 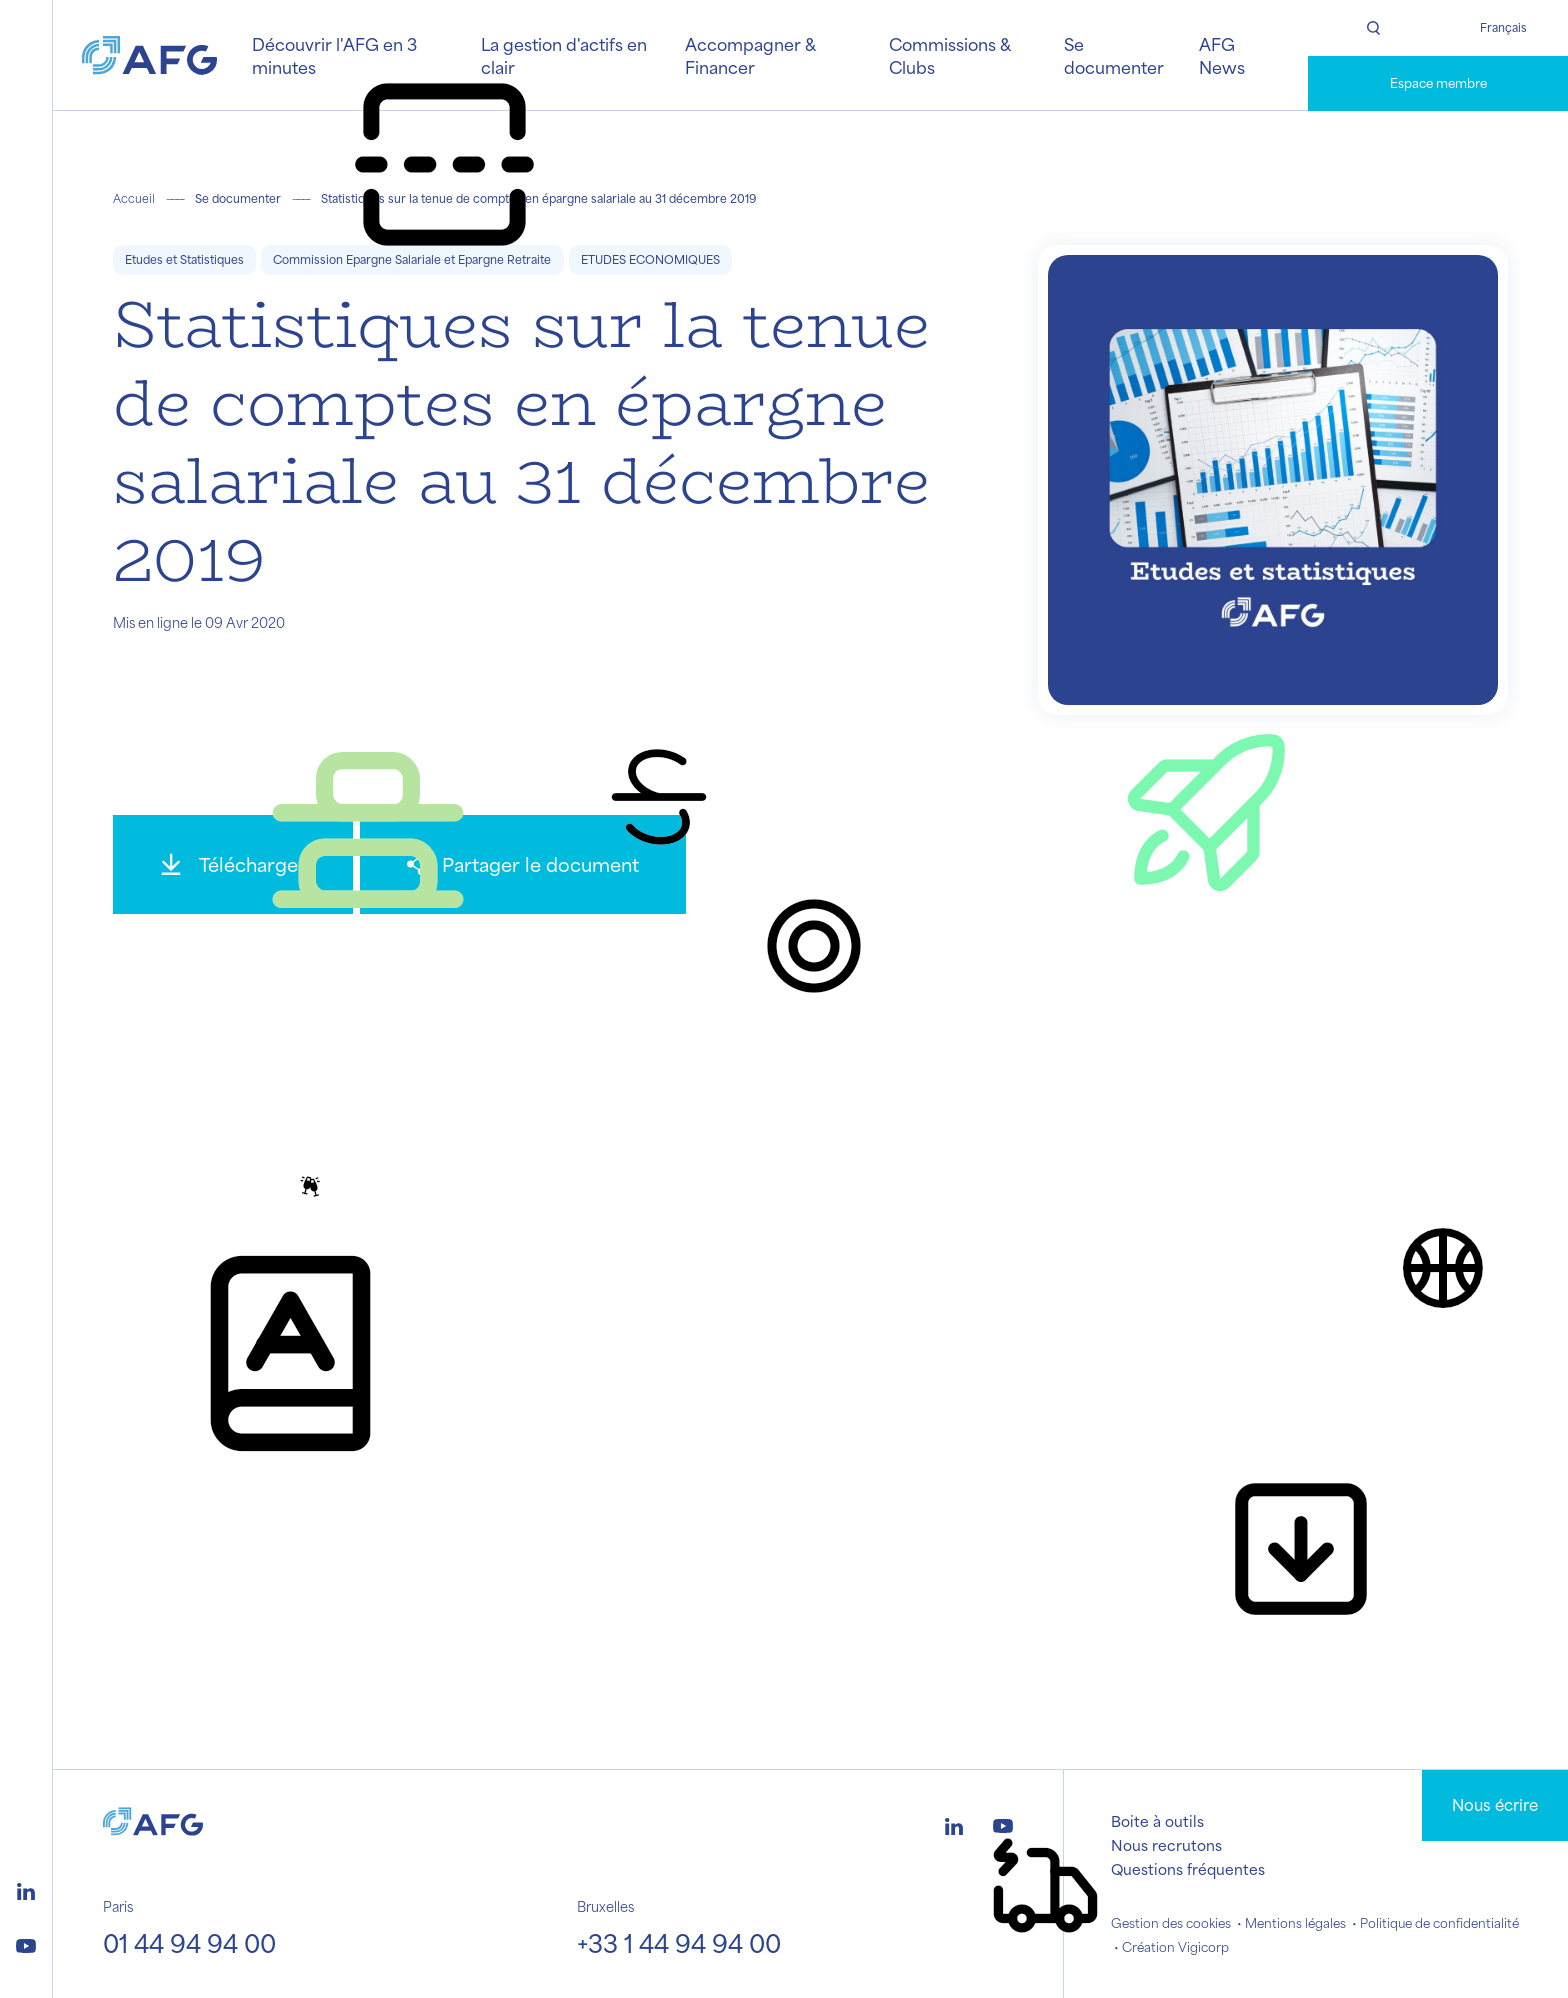 I want to click on download file or content, so click(x=1301, y=1549).